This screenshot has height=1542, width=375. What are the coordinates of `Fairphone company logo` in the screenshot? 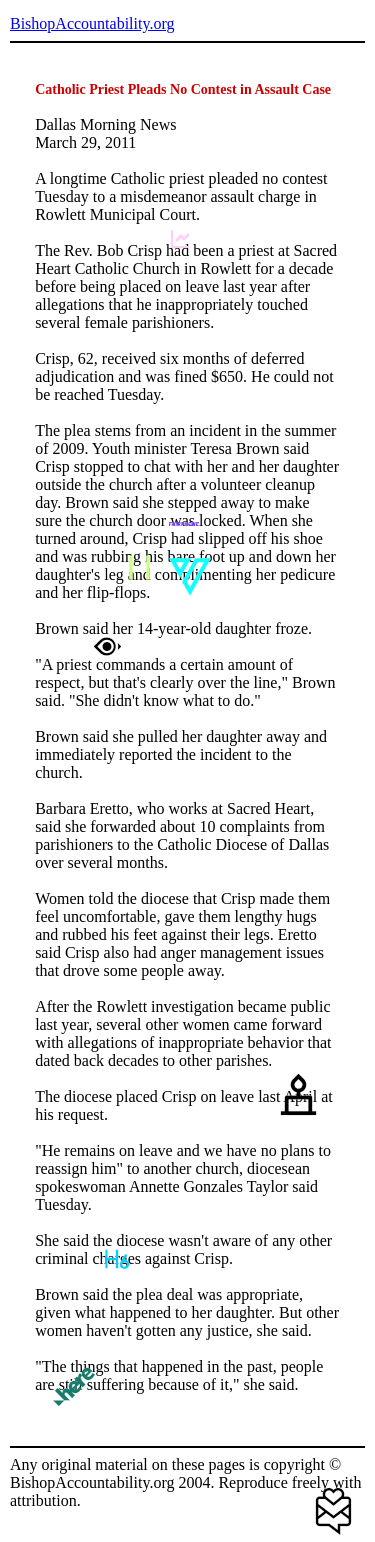 It's located at (184, 524).